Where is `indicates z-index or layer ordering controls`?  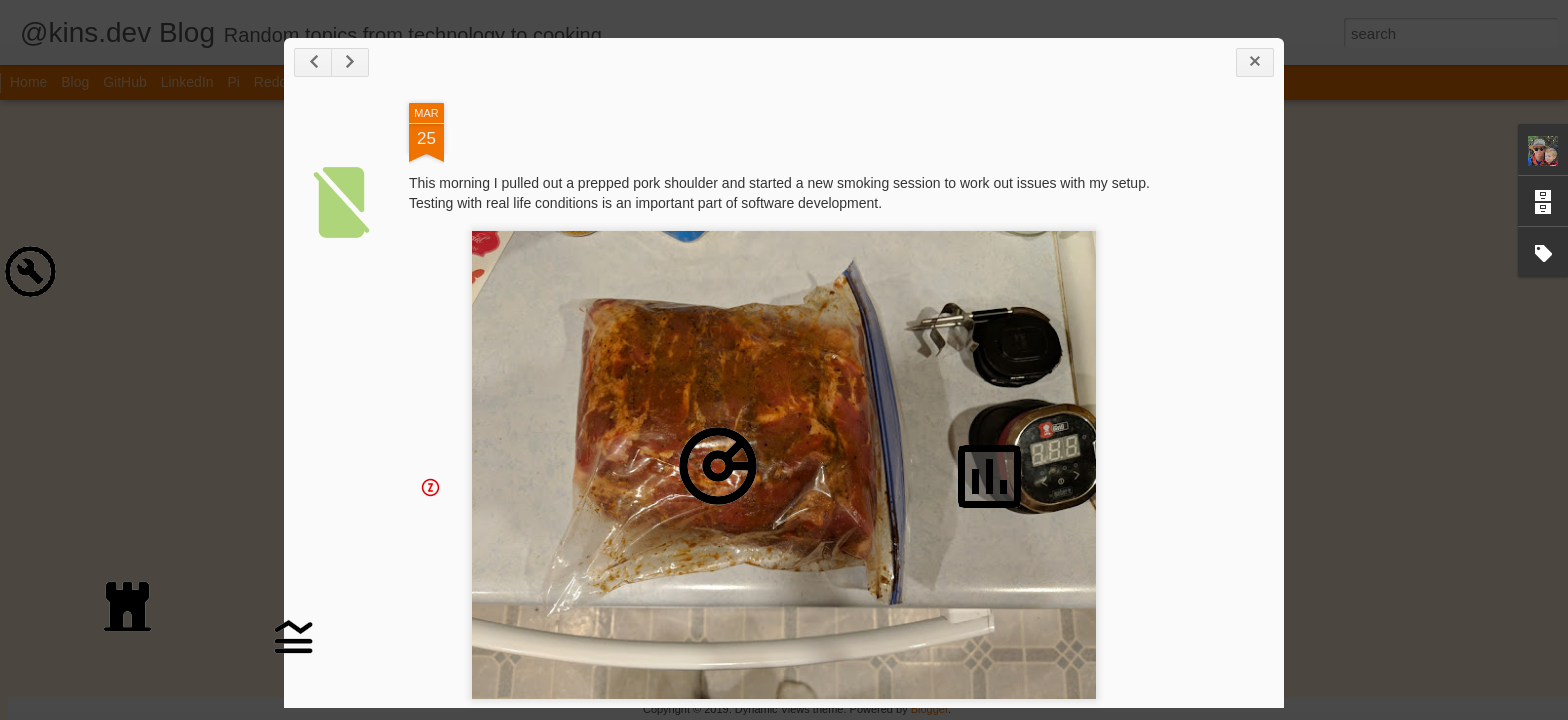 indicates z-index or layer ordering controls is located at coordinates (430, 487).